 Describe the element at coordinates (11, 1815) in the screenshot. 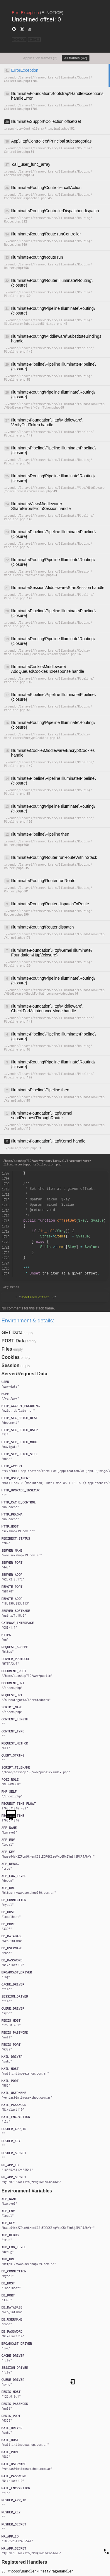

I see `view membership card or subscription details` at that location.